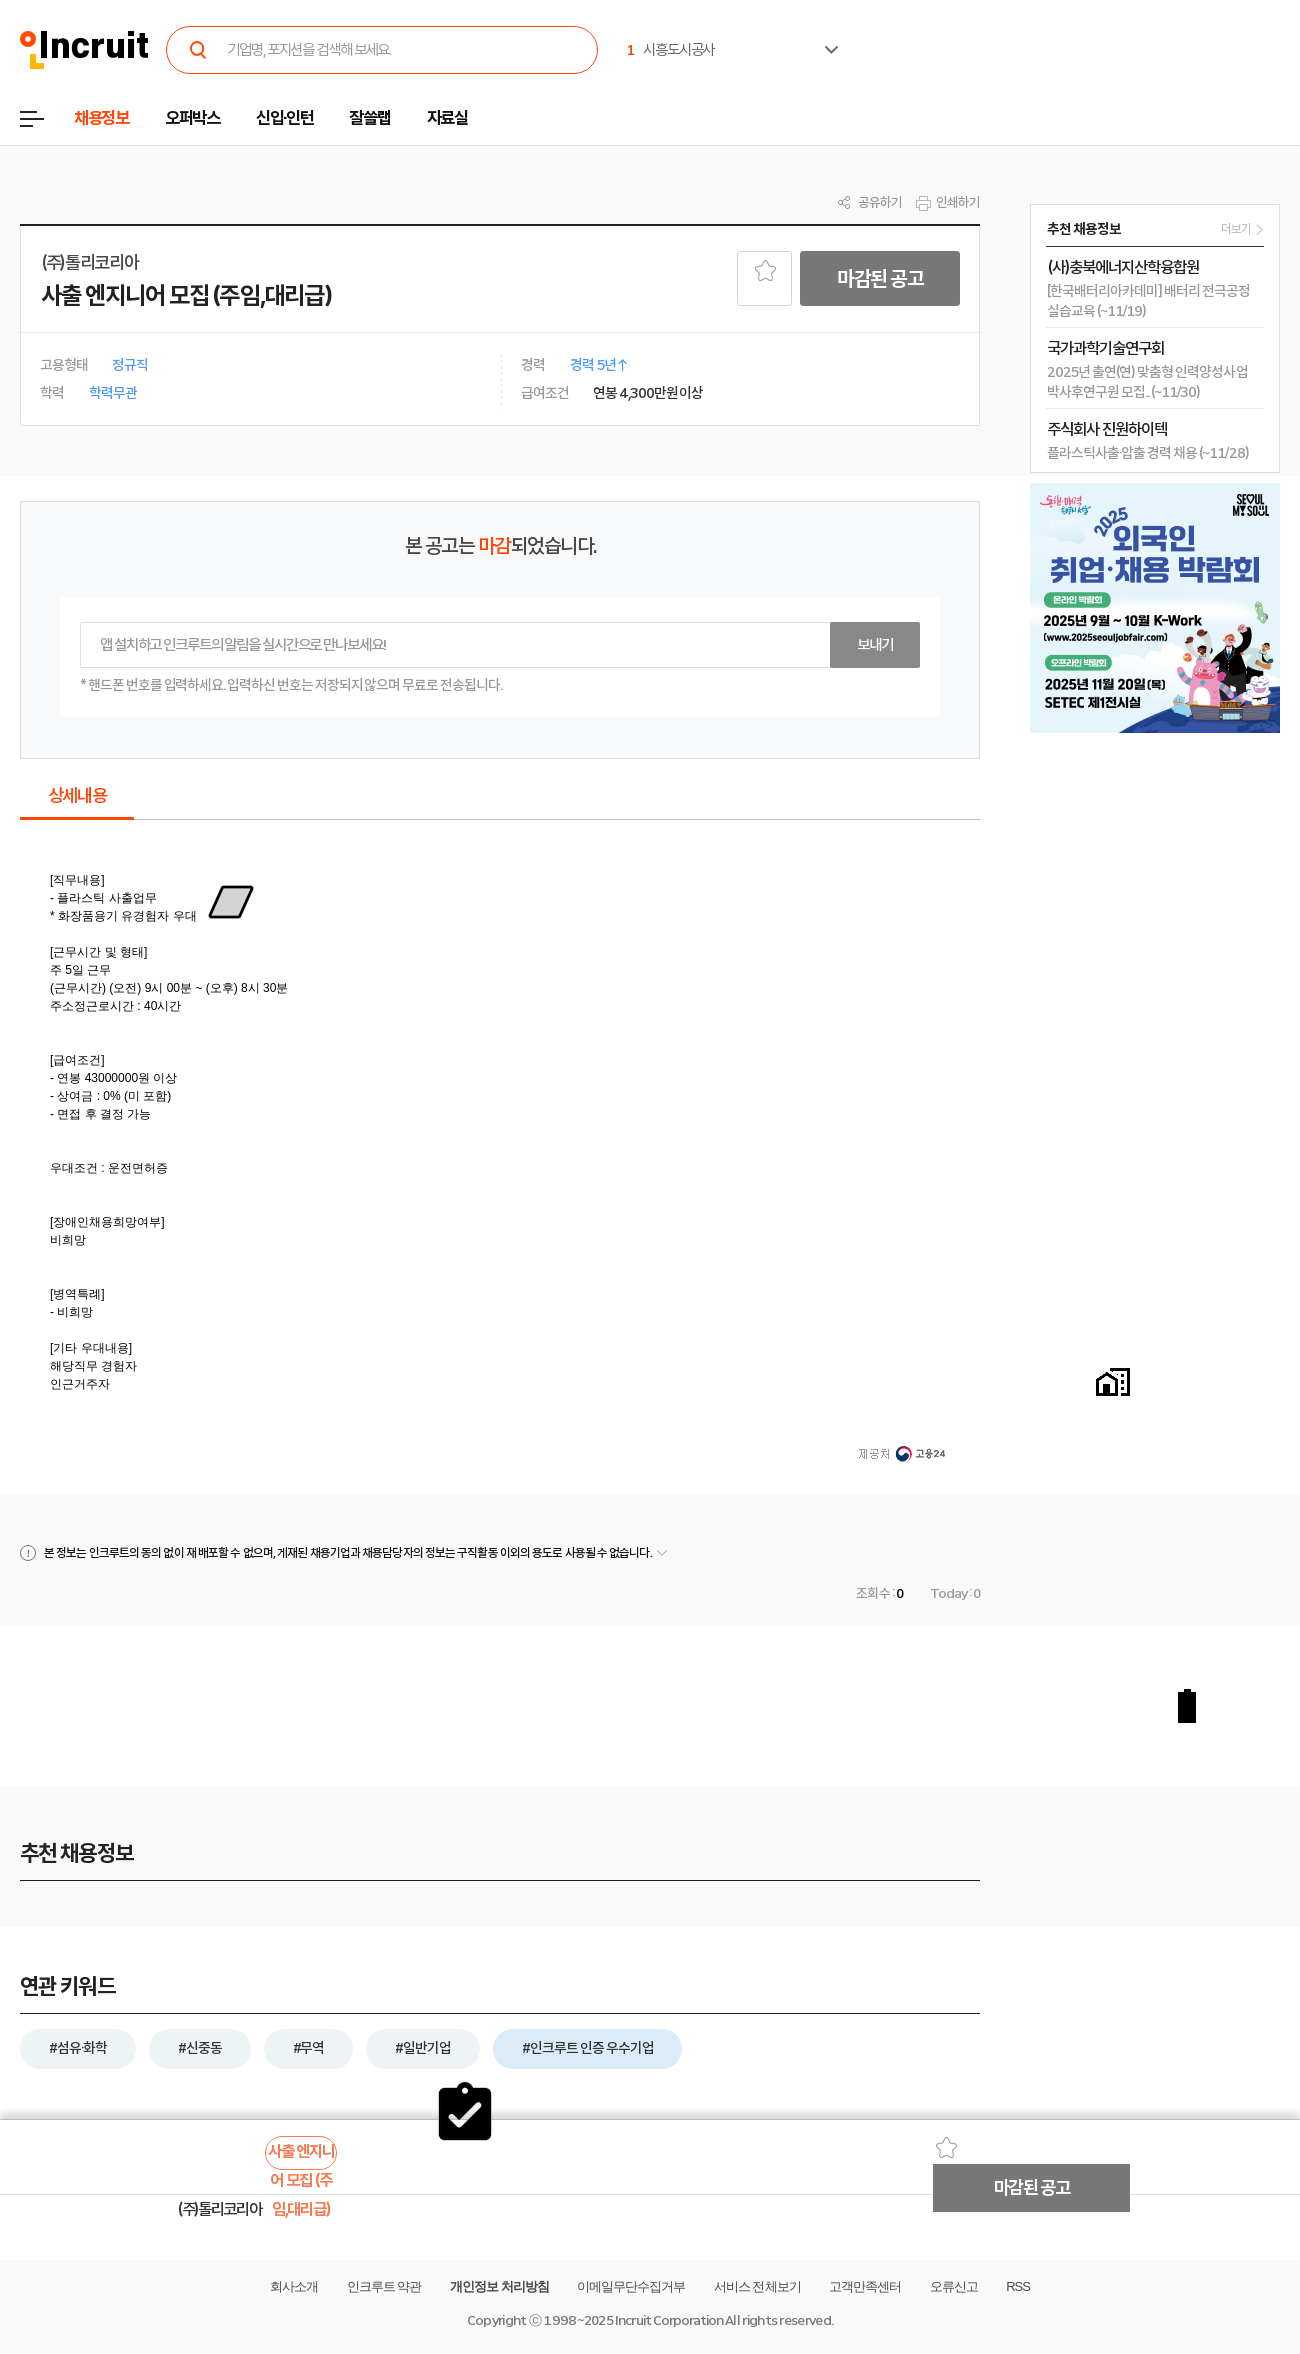  What do you see at coordinates (1113, 1382) in the screenshot?
I see `switch between home and work locations` at bounding box center [1113, 1382].